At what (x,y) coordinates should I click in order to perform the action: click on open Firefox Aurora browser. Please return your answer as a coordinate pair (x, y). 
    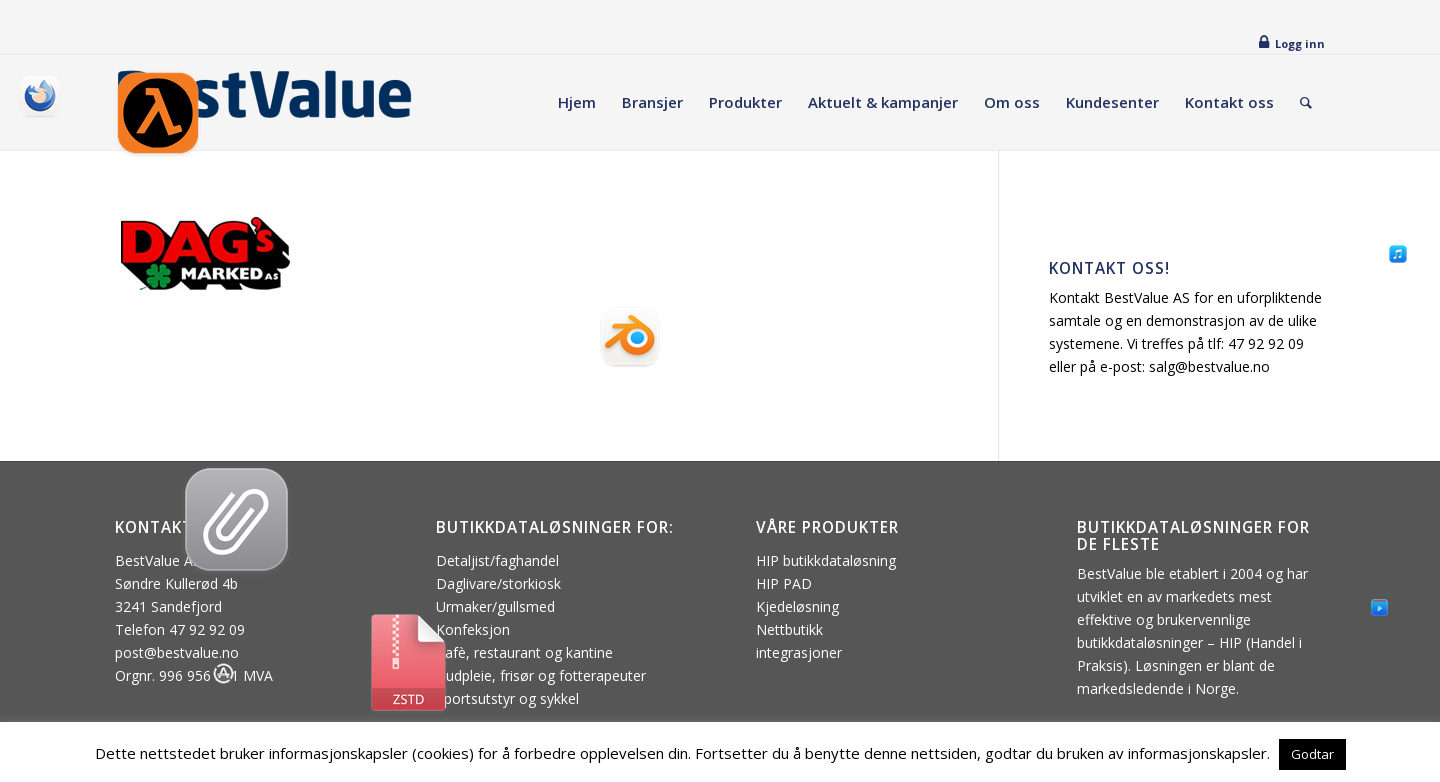
    Looking at the image, I should click on (40, 96).